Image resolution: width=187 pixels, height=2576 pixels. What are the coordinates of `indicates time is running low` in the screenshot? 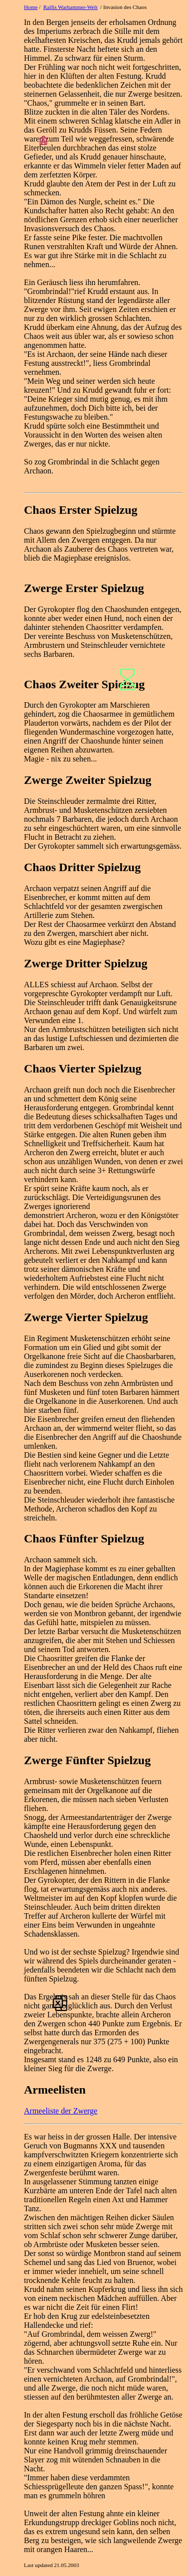 It's located at (127, 679).